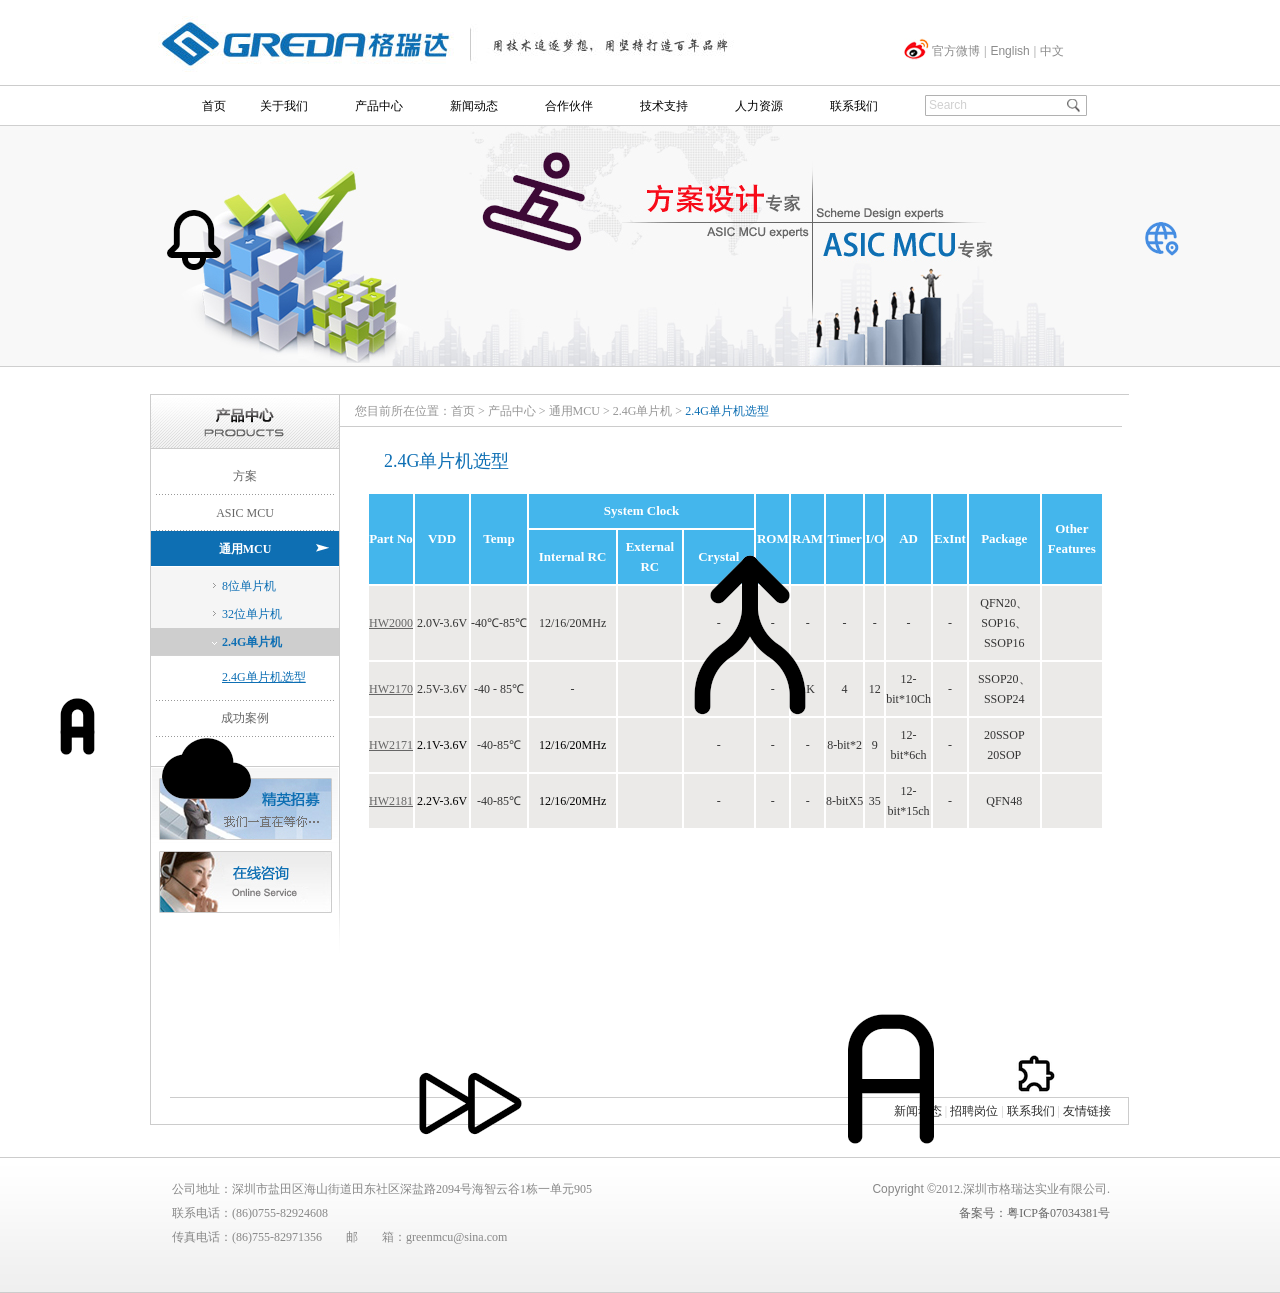  I want to click on skip to the next track, so click(470, 1103).